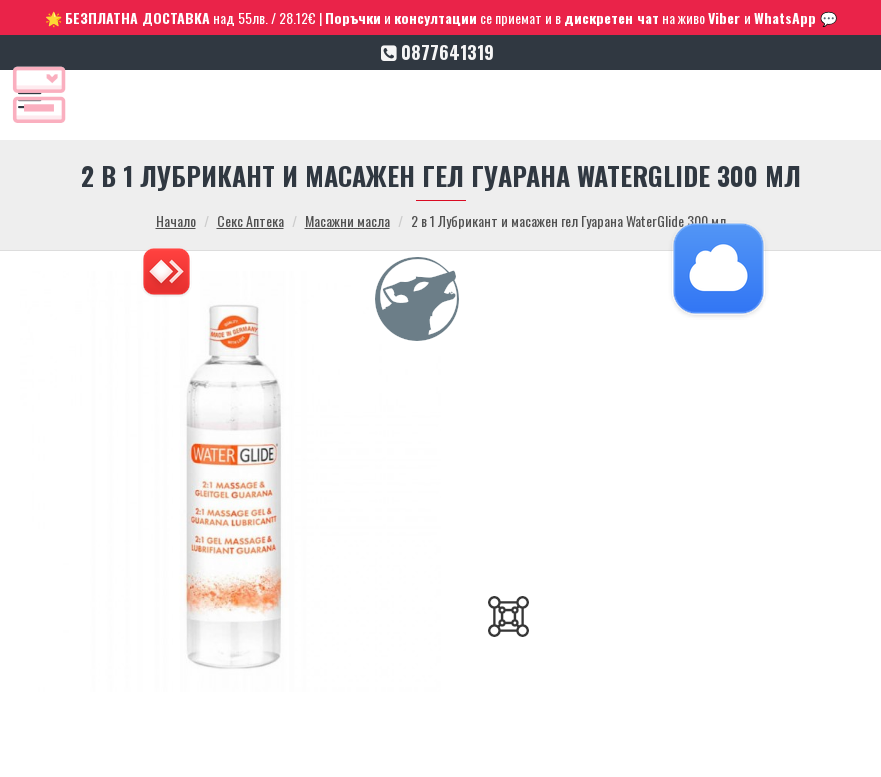  What do you see at coordinates (417, 299) in the screenshot?
I see `open amarok music player` at bounding box center [417, 299].